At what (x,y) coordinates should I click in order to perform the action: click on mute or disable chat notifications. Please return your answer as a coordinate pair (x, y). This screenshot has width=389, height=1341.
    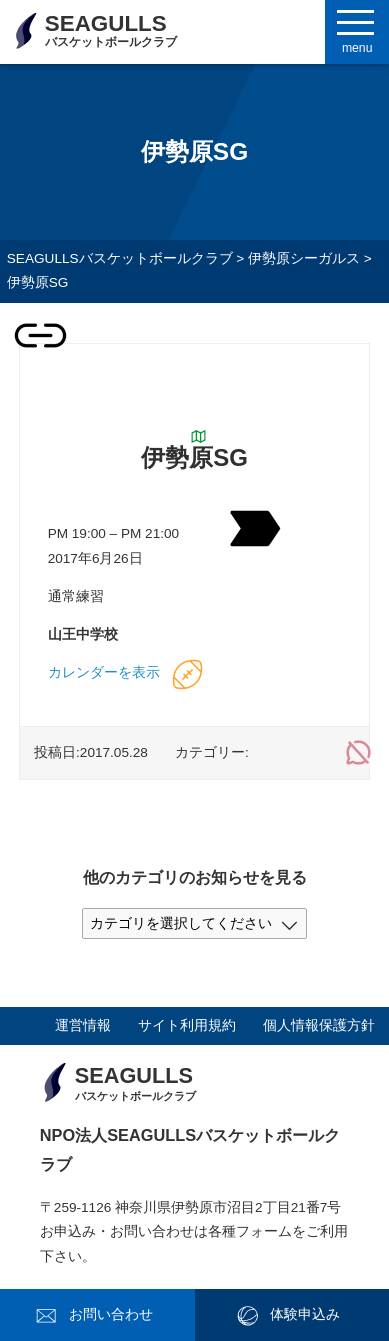
    Looking at the image, I should click on (358, 752).